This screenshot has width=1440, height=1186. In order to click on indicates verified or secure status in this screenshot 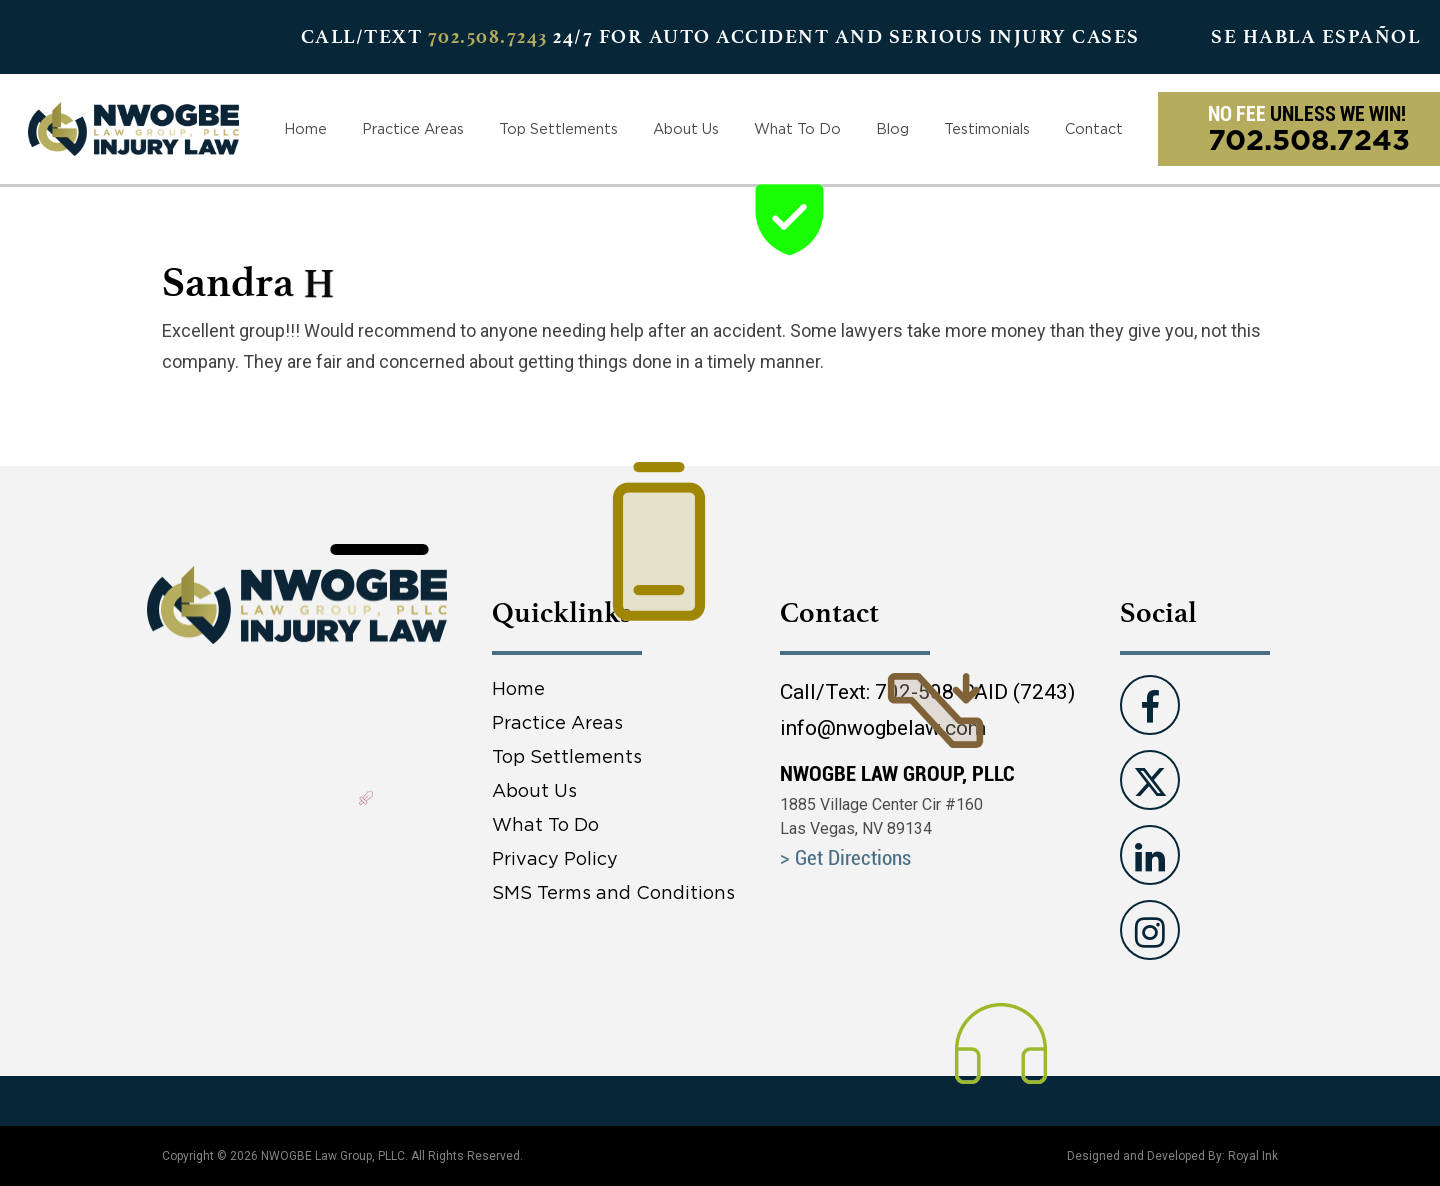, I will do `click(789, 215)`.